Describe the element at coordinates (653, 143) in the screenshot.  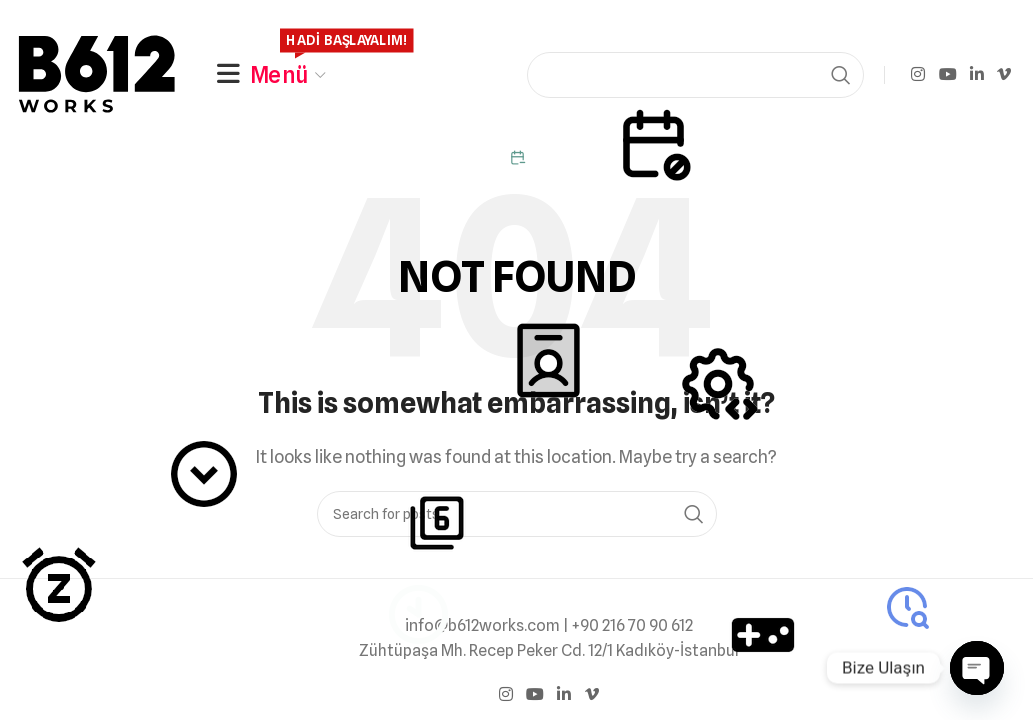
I see `cancel a scheduled event` at that location.